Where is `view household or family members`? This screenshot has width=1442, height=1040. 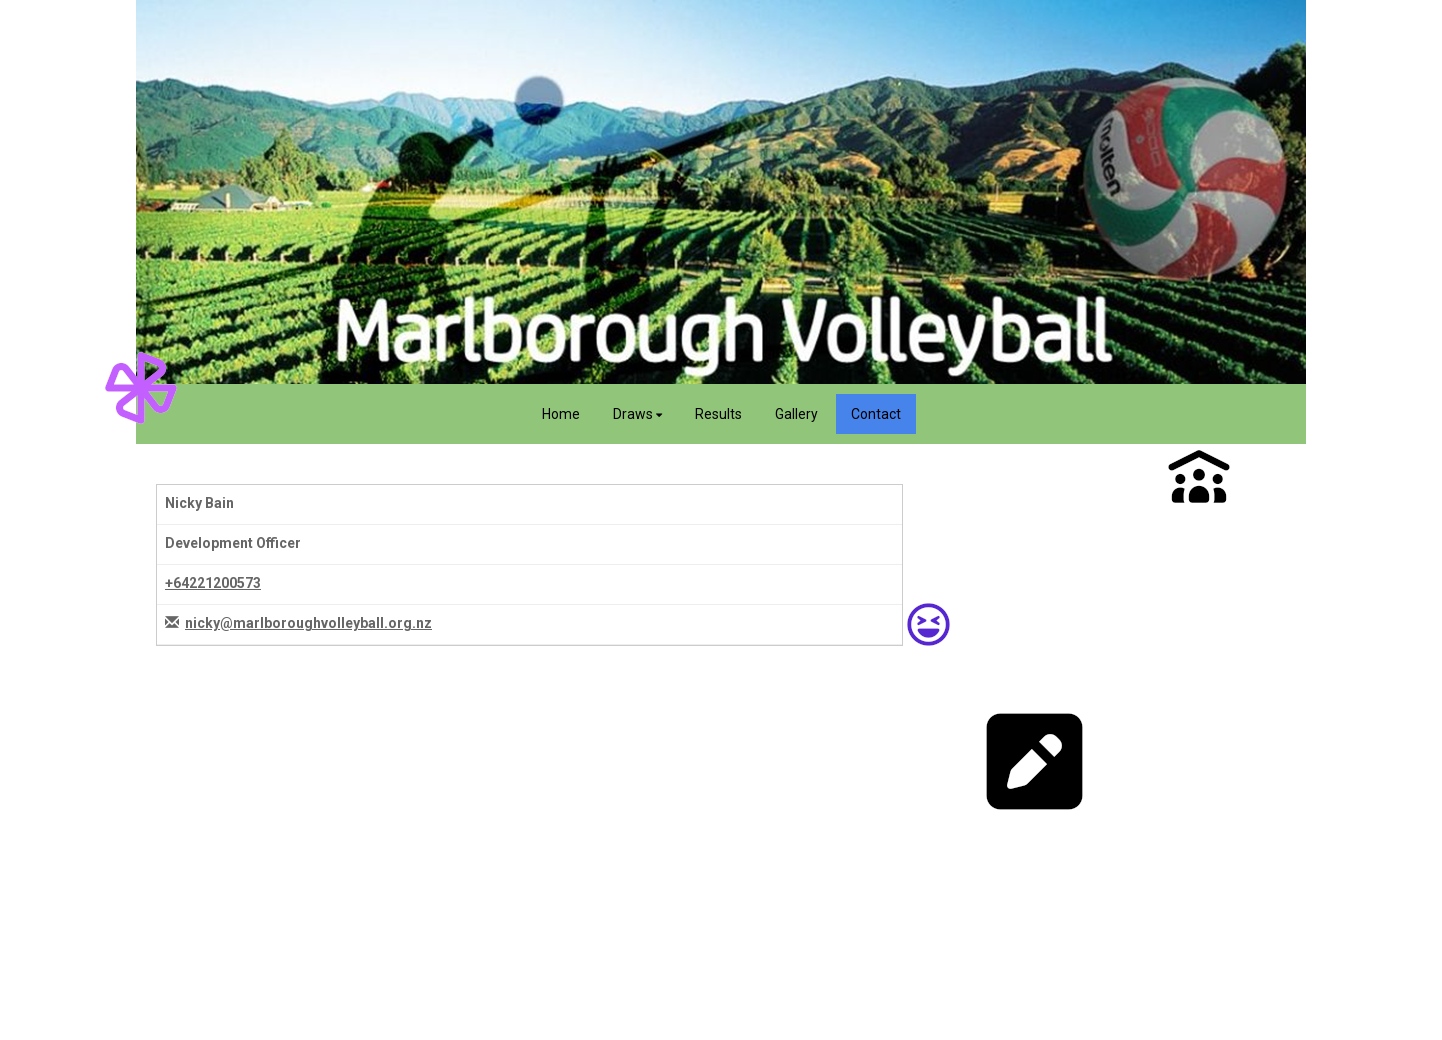
view household or family members is located at coordinates (1199, 479).